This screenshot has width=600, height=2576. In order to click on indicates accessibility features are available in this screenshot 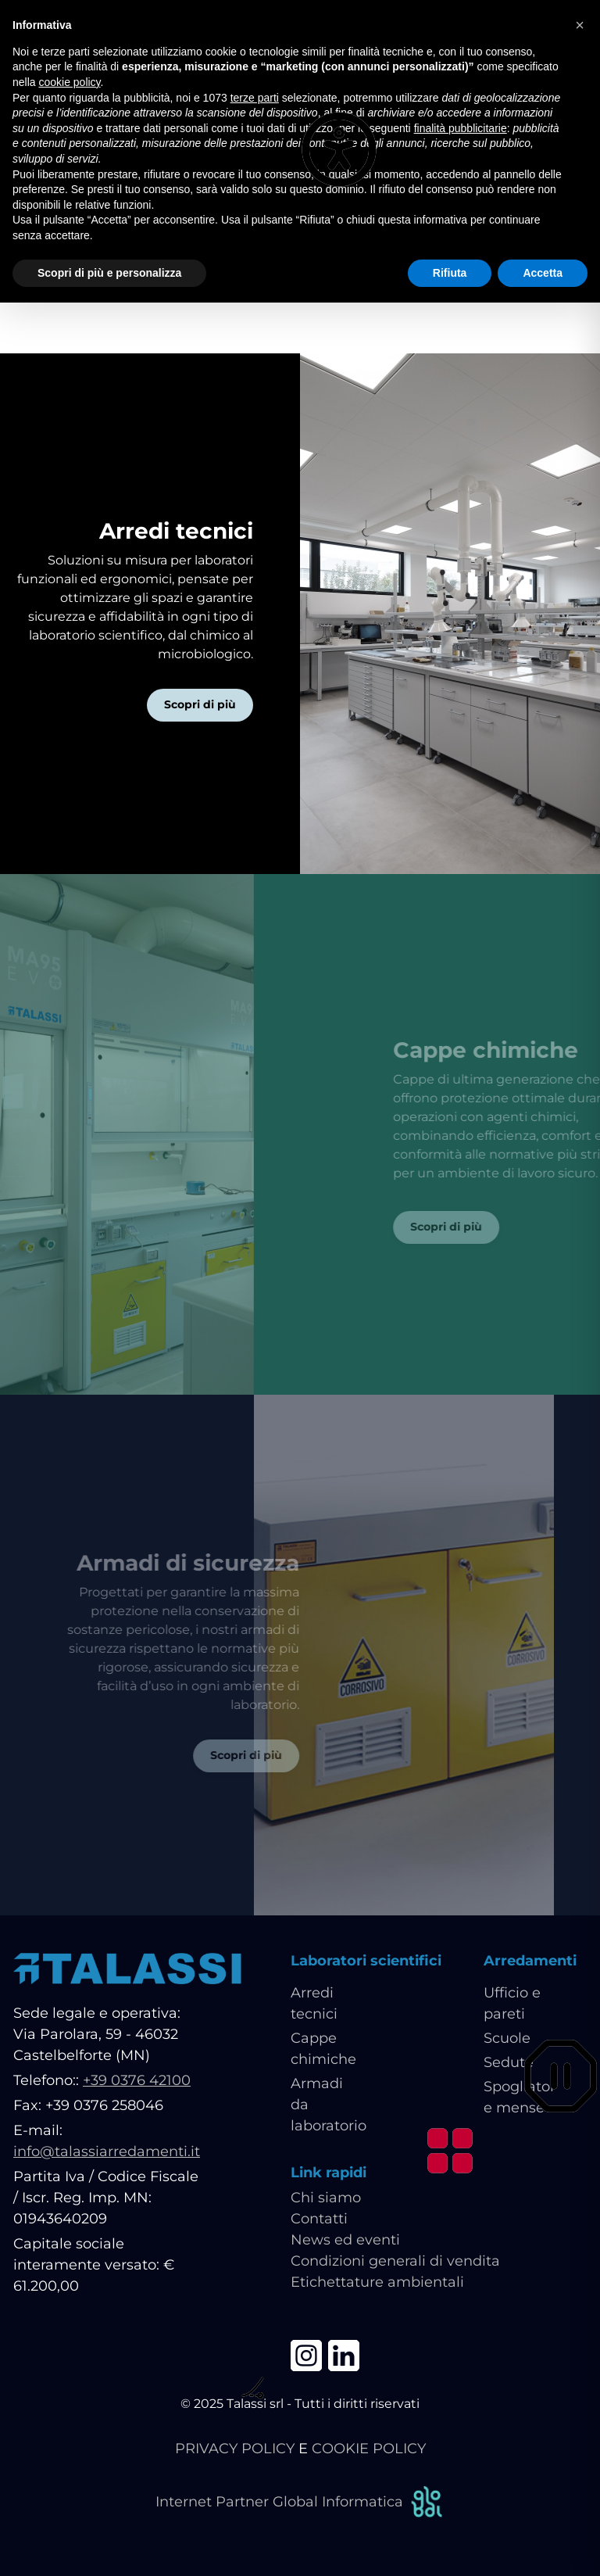, I will do `click(339, 149)`.